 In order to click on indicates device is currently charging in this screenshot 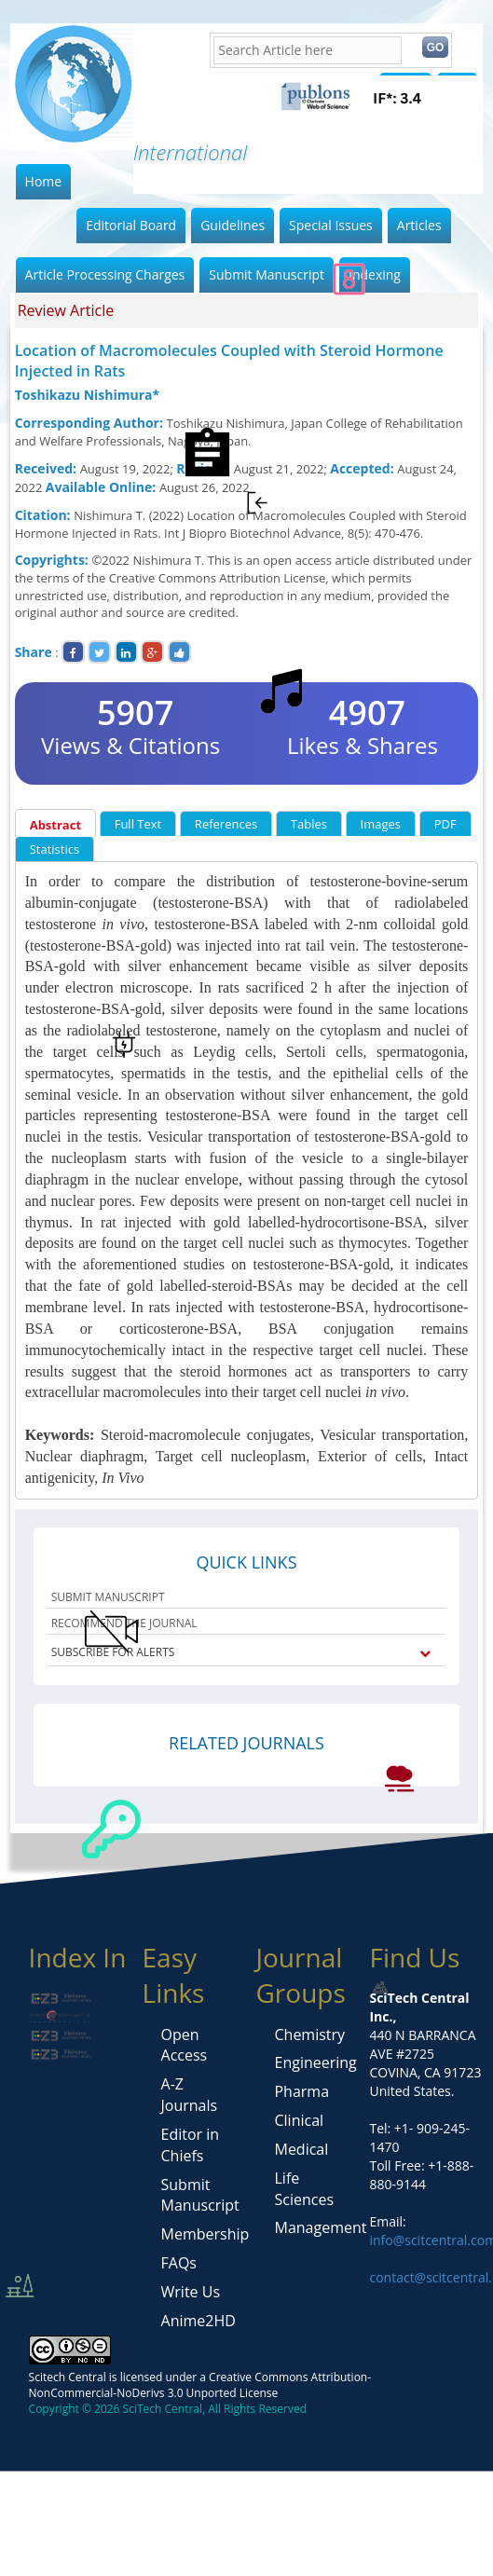, I will do `click(124, 1045)`.